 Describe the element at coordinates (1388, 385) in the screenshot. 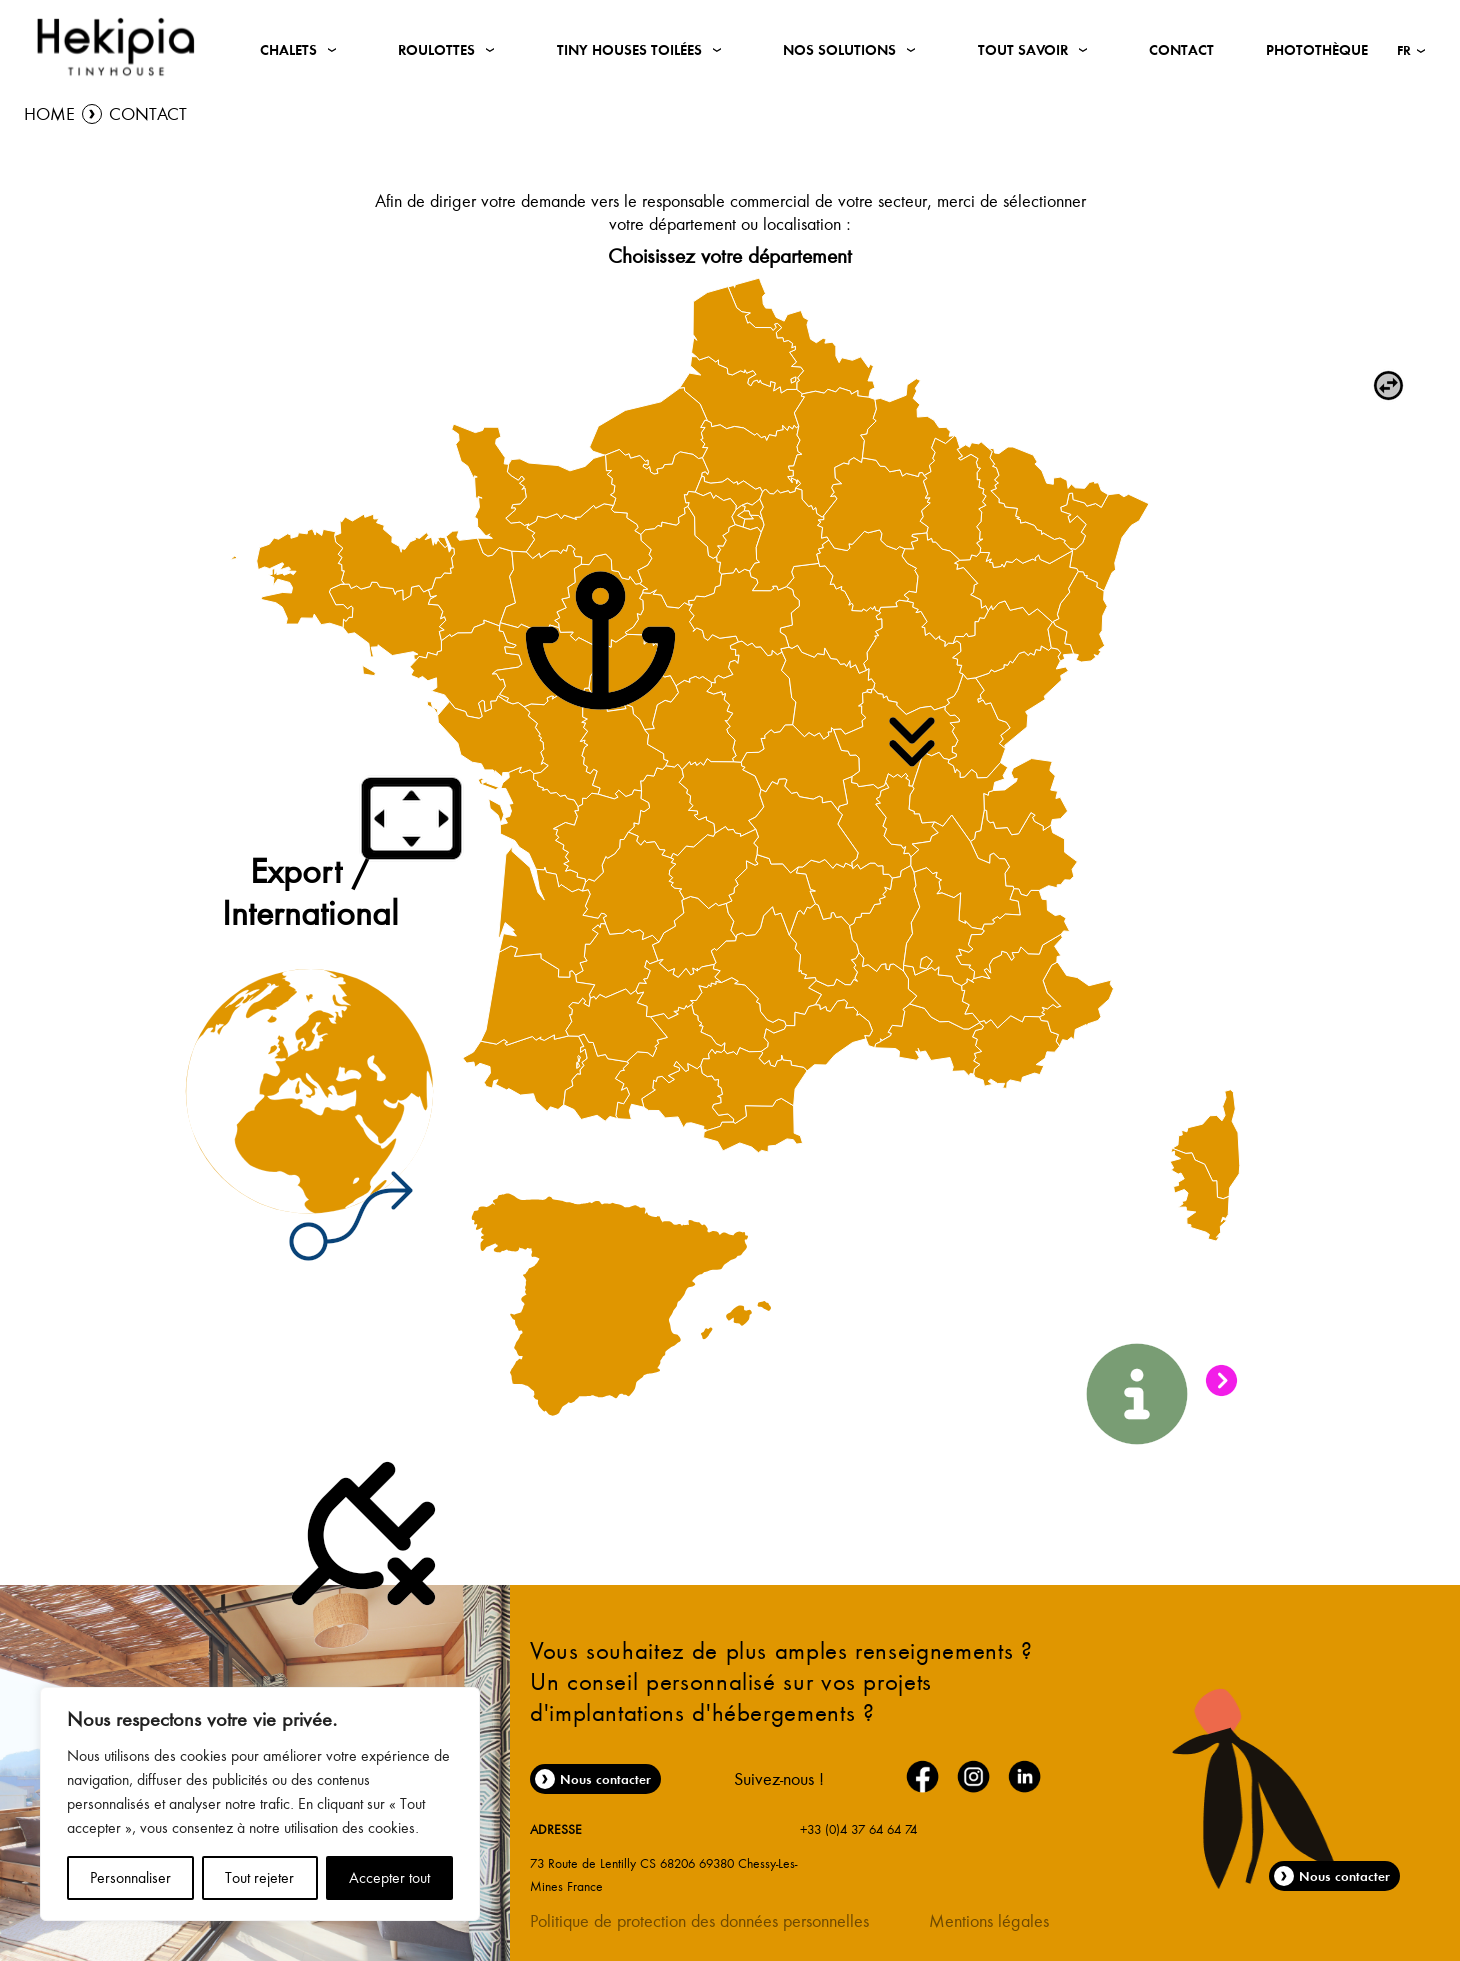

I see `swap or exchange items horizontally` at that location.